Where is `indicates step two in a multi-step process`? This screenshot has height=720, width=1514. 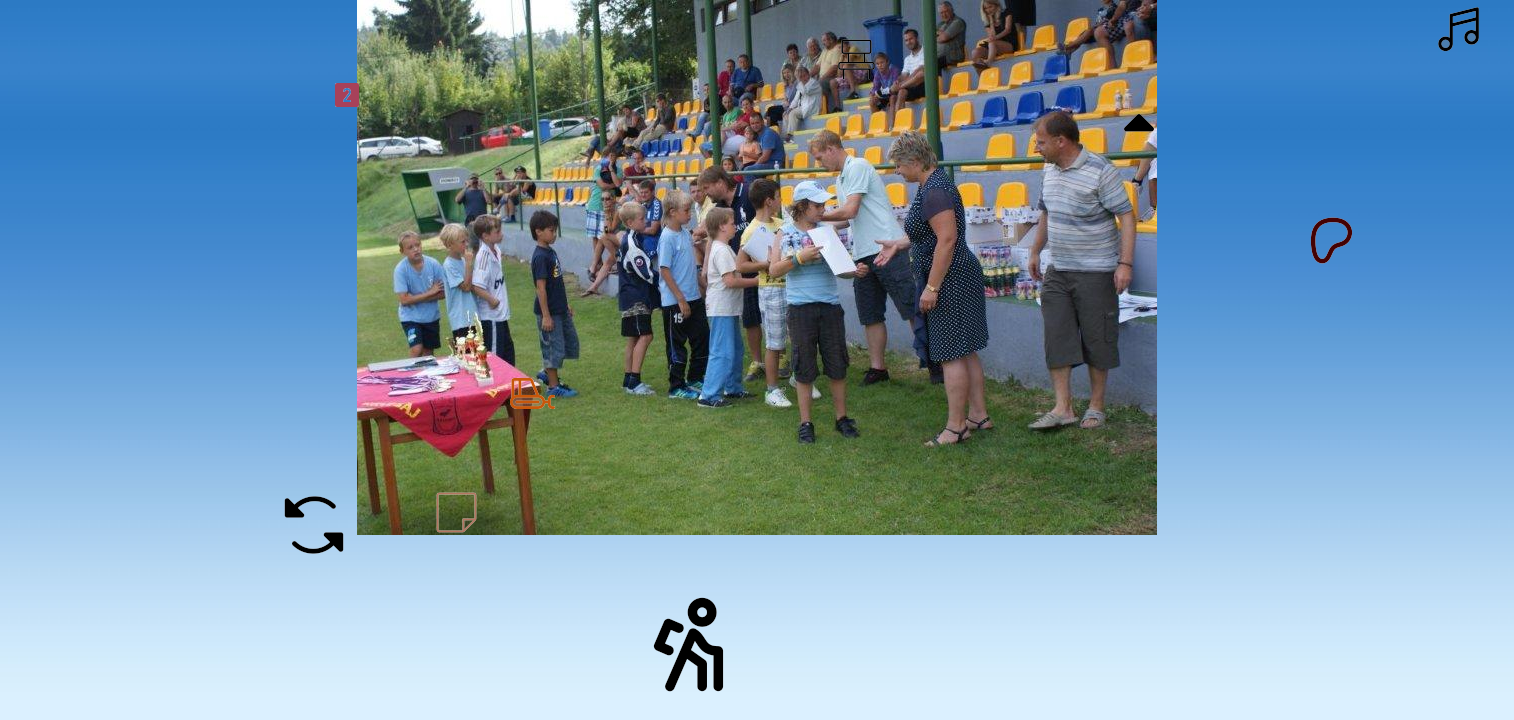
indicates step two in a multi-step process is located at coordinates (347, 95).